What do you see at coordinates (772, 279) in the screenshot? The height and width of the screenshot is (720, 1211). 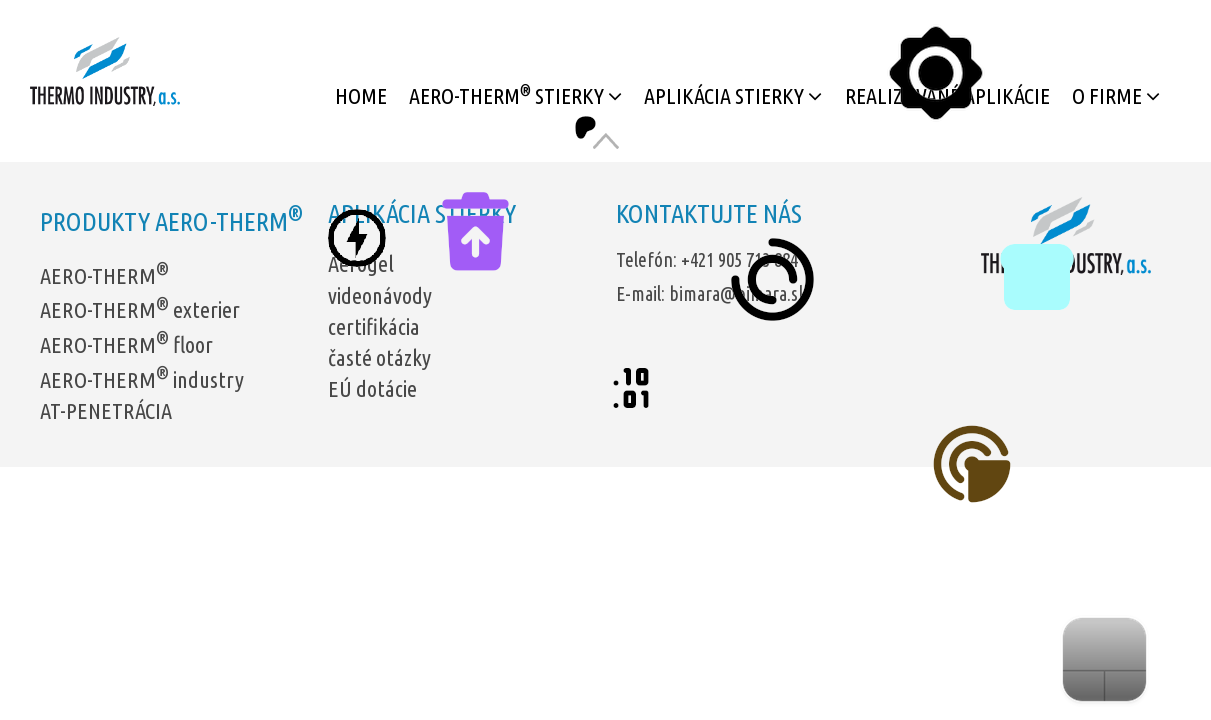 I see `indicates content is loading` at bounding box center [772, 279].